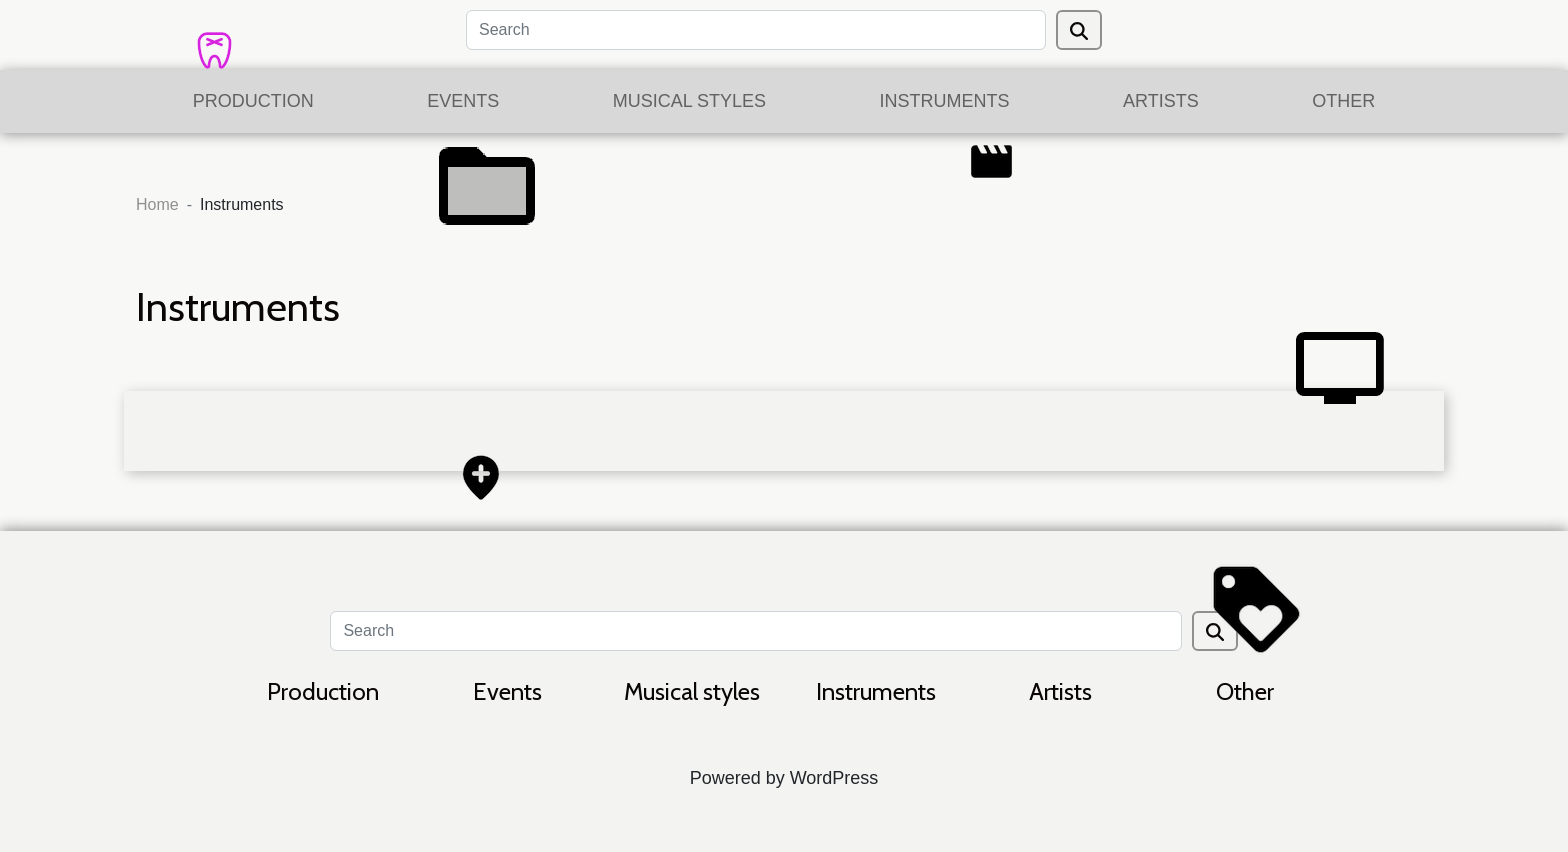 The image size is (1568, 852). I want to click on open folder to view contents, so click(487, 186).